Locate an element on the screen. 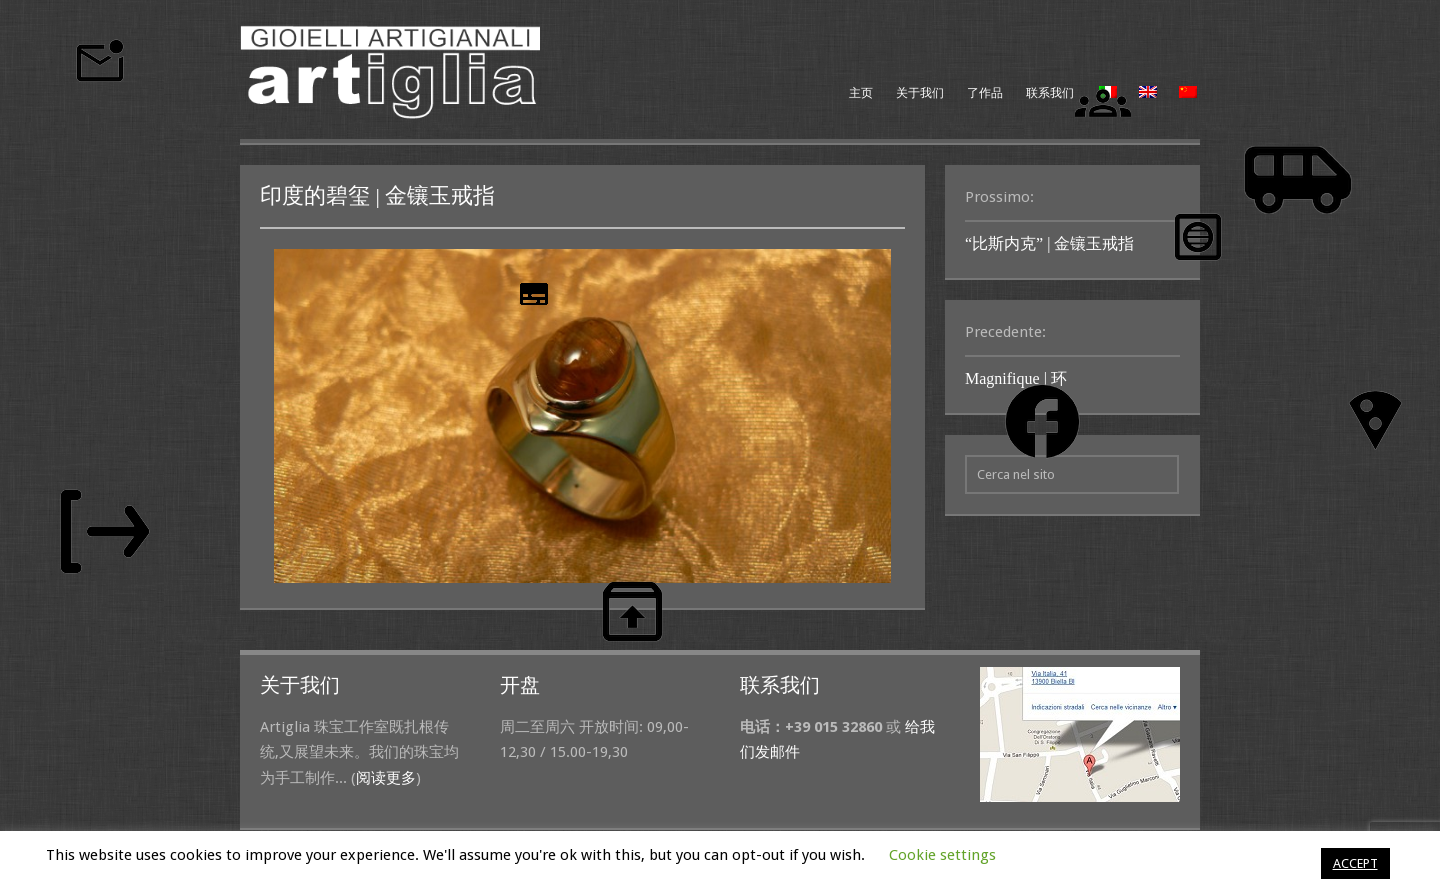  log out of your account is located at coordinates (102, 531).